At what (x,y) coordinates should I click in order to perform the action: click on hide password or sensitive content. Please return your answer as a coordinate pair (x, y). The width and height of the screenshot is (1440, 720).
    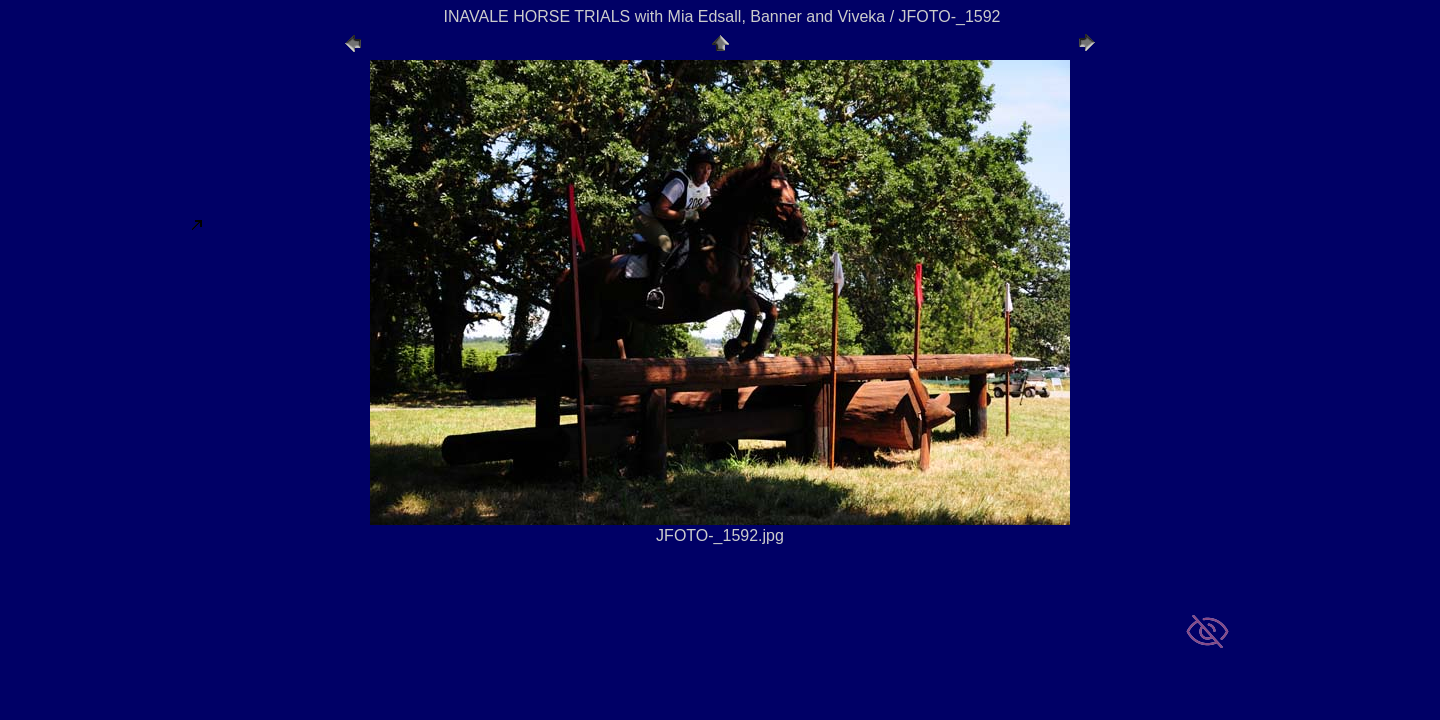
    Looking at the image, I should click on (1207, 631).